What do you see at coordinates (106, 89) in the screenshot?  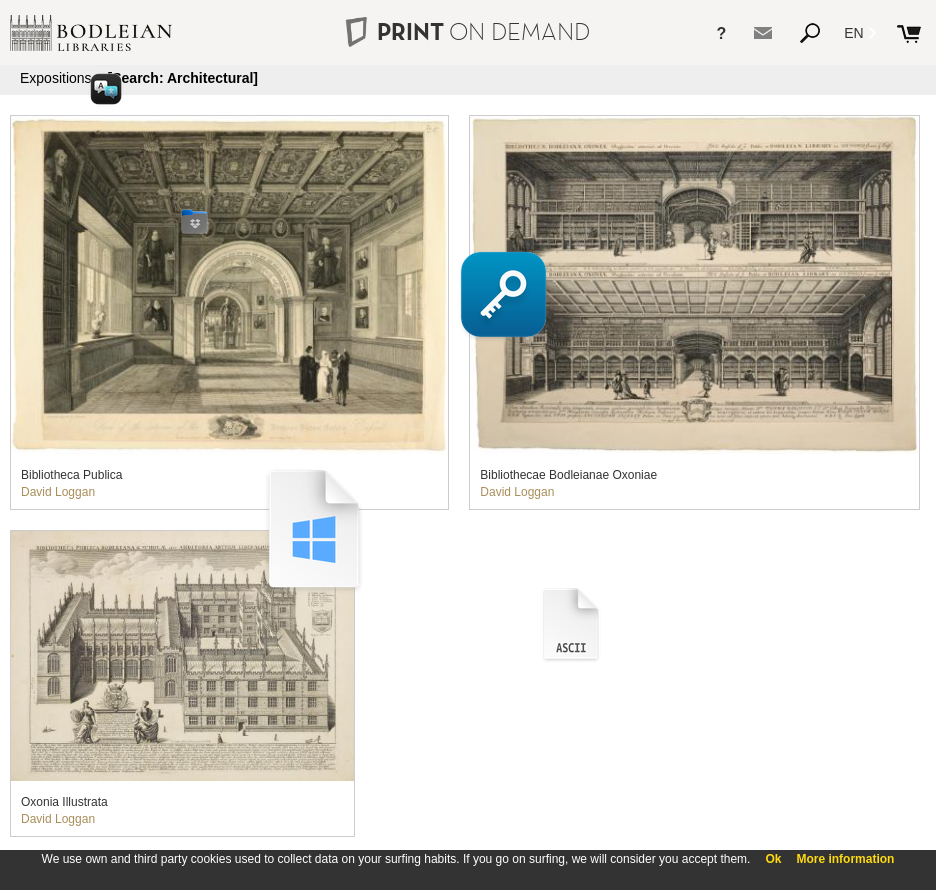 I see `open the translate app` at bounding box center [106, 89].